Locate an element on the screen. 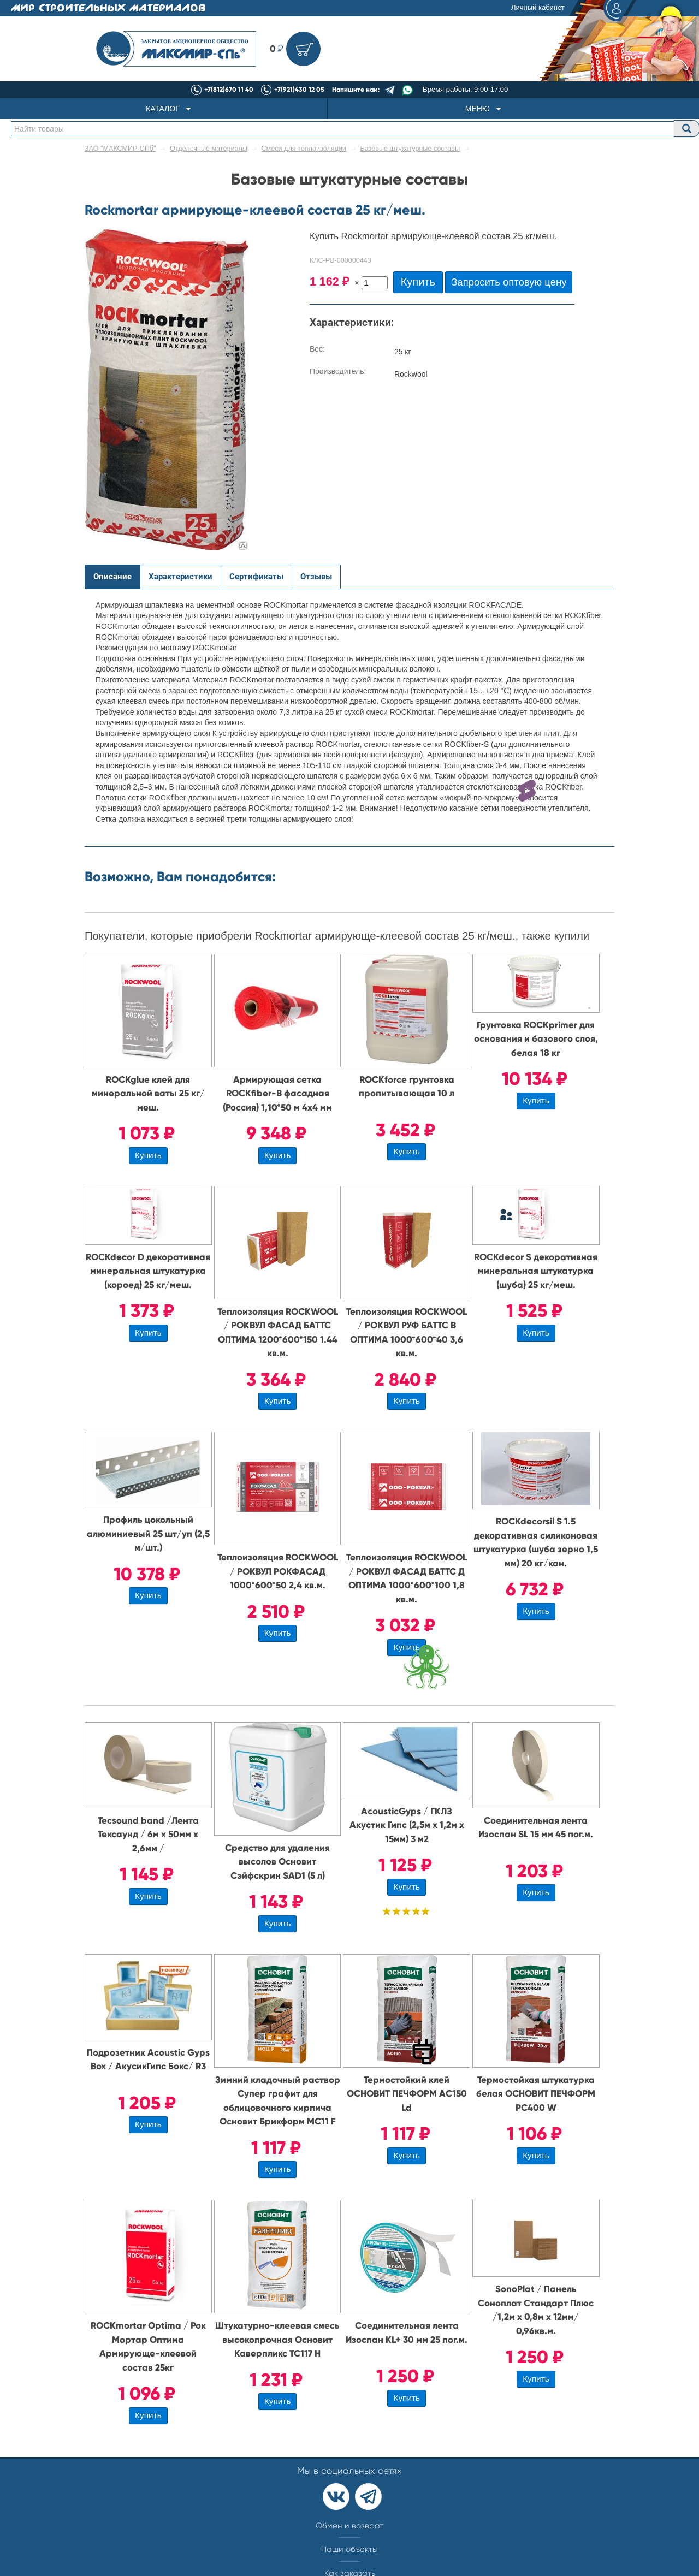 The width and height of the screenshot is (699, 2576). open youtube shorts is located at coordinates (527, 791).